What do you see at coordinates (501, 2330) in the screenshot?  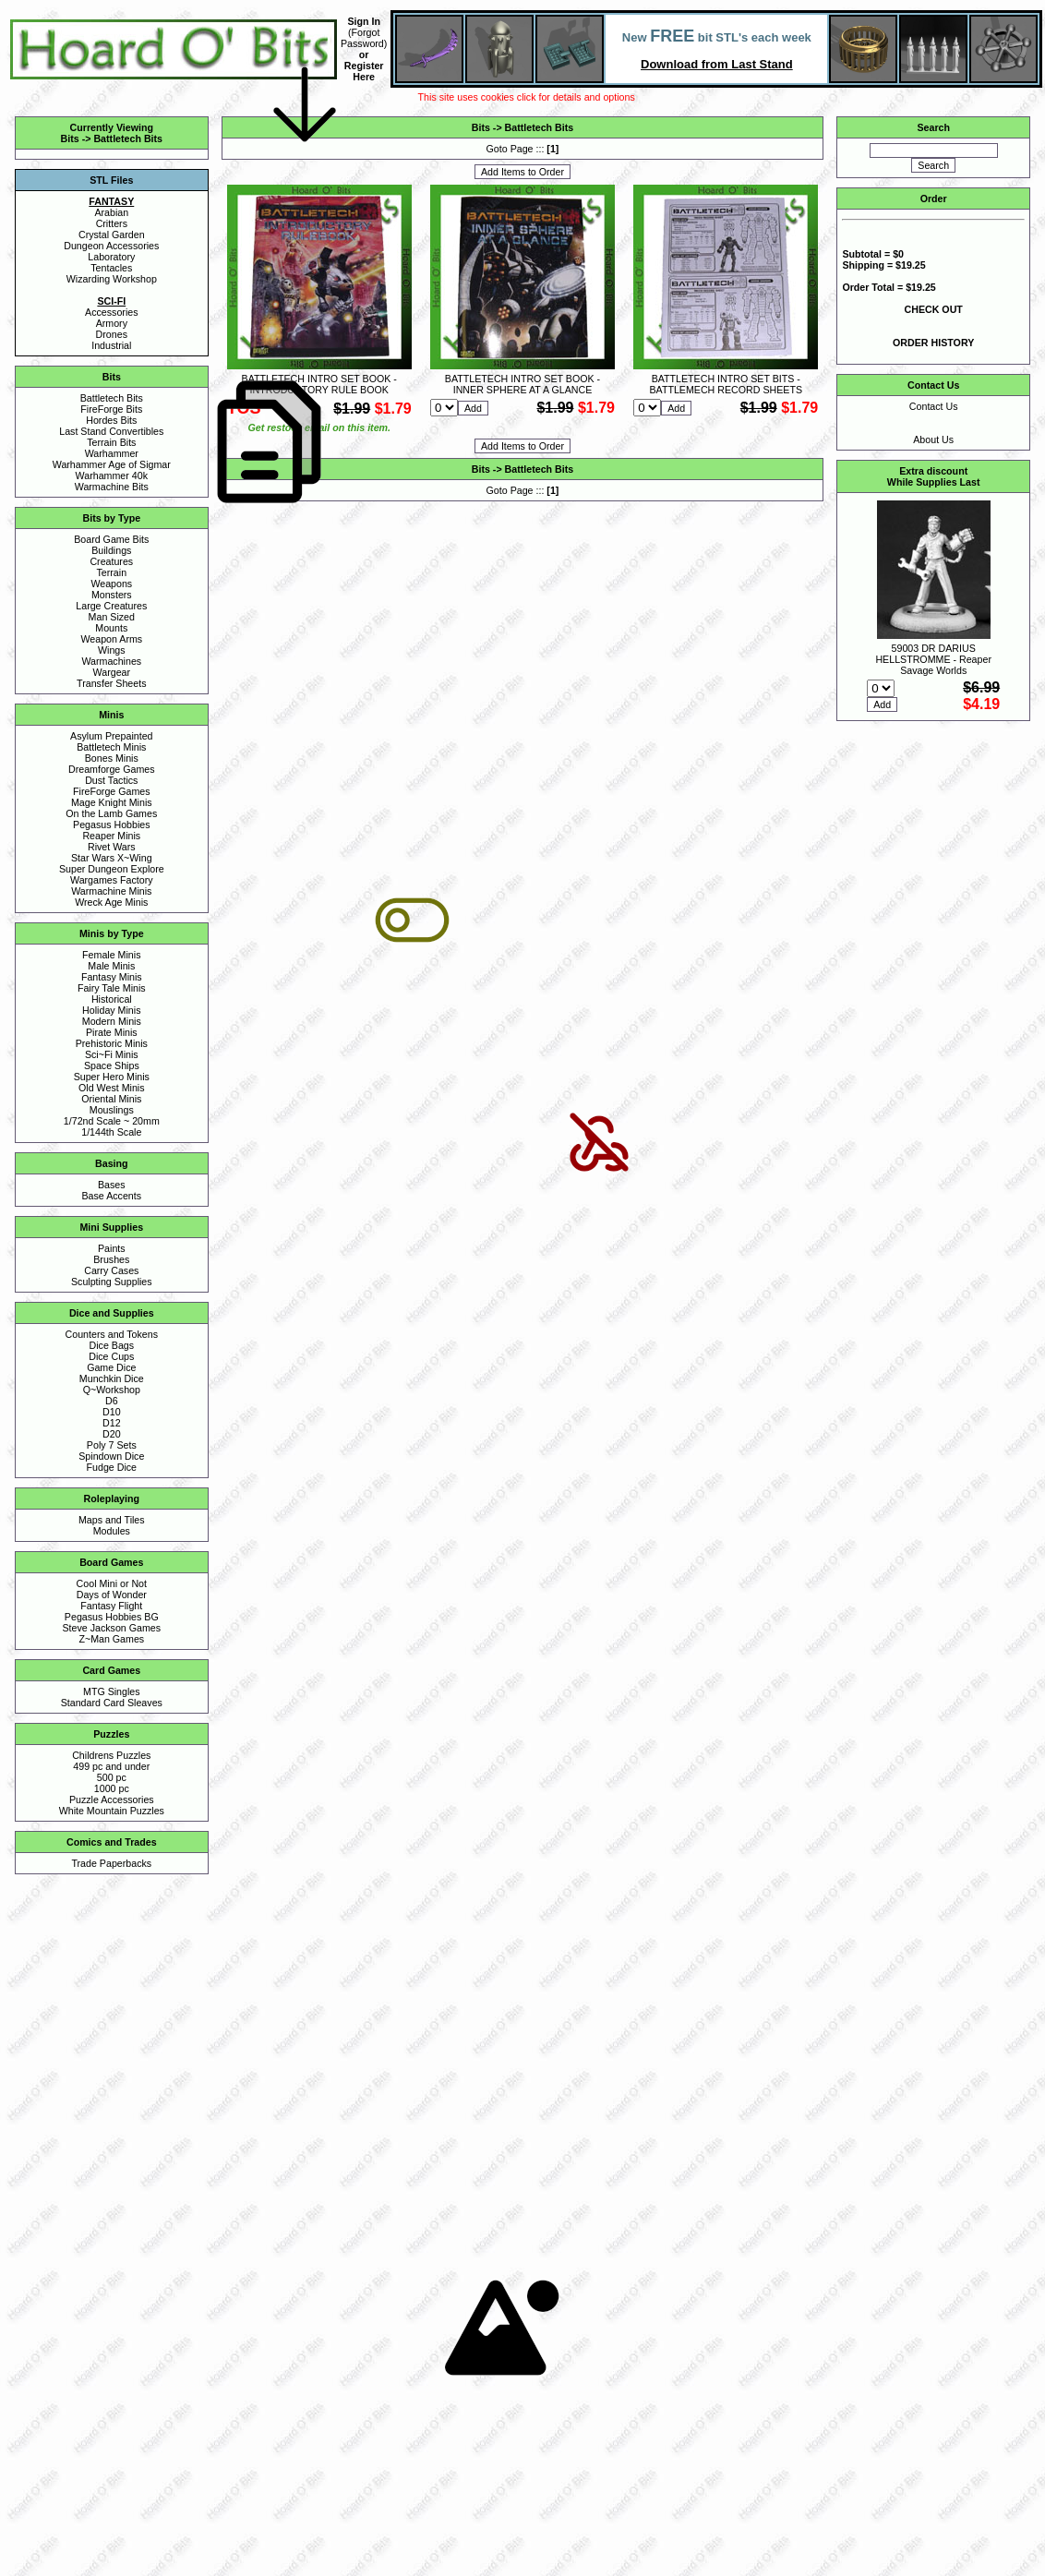 I see `view photos or gallery` at bounding box center [501, 2330].